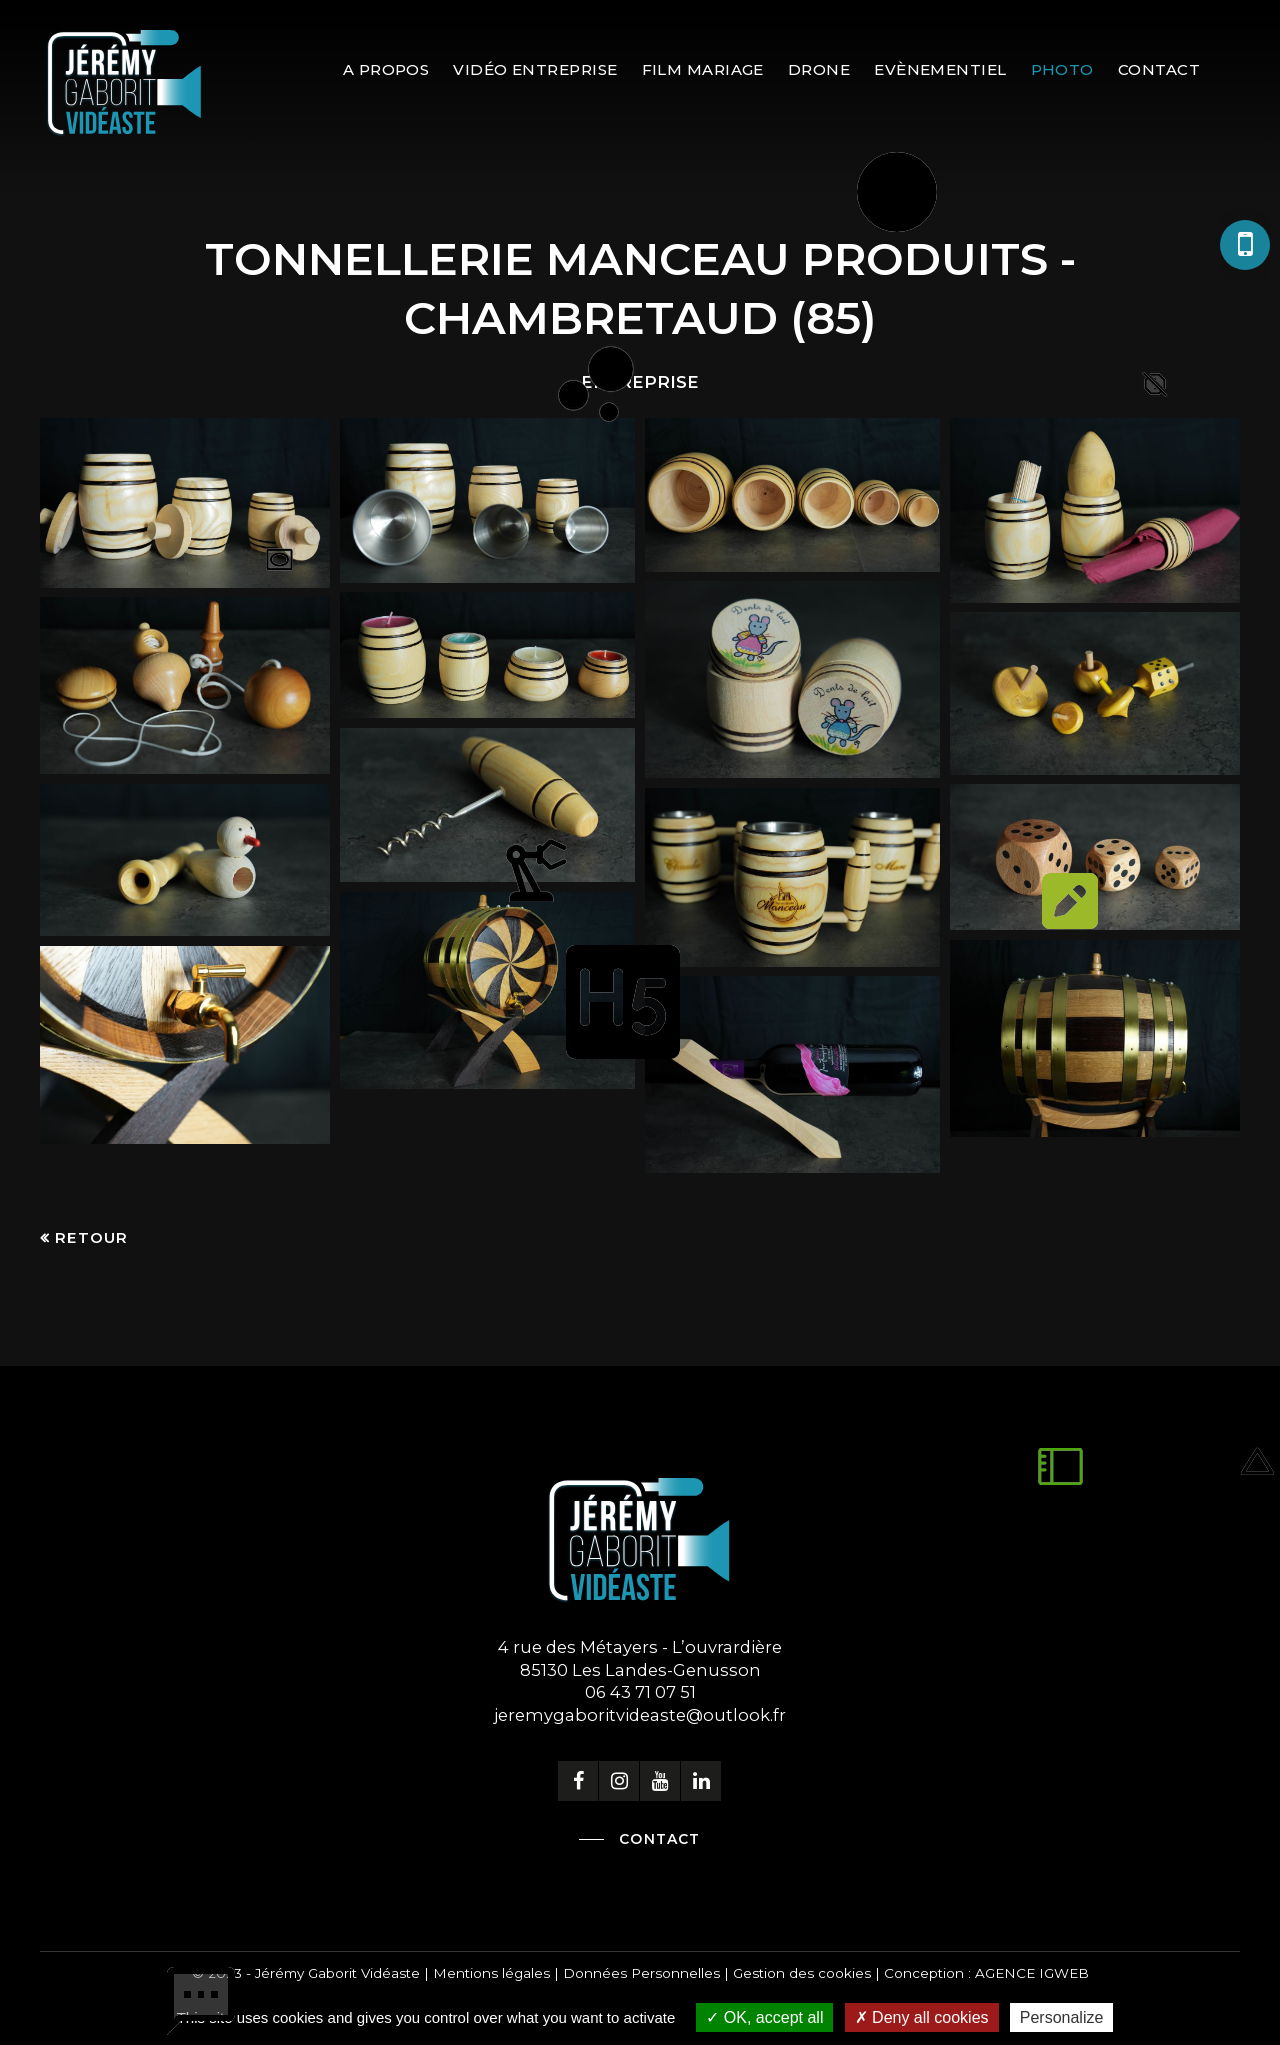 This screenshot has height=2045, width=1280. I want to click on indicates a filled or selected radio button option, so click(897, 192).